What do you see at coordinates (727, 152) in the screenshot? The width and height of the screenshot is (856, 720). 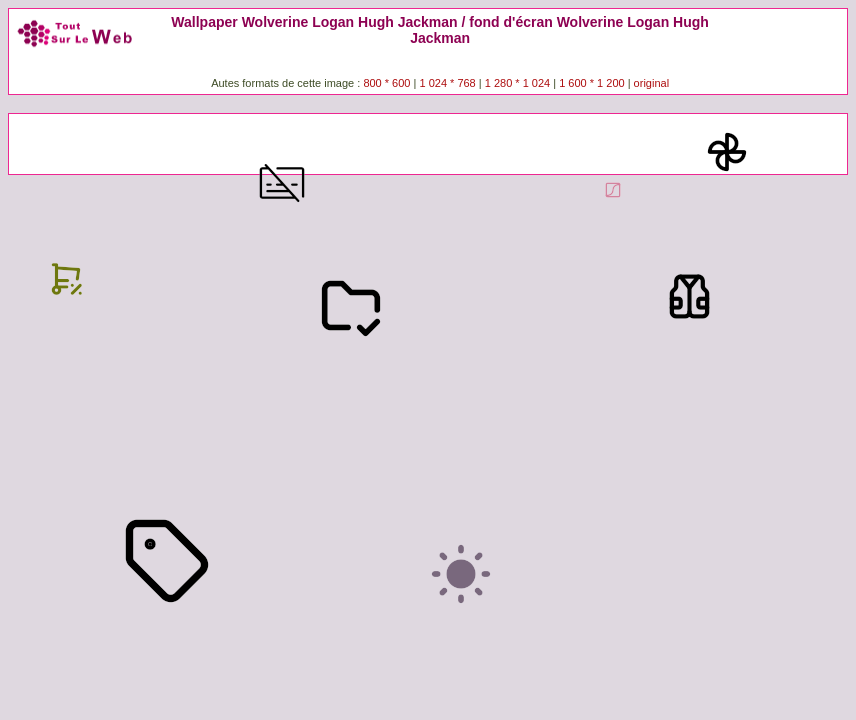 I see `access renewable energy settings` at bounding box center [727, 152].